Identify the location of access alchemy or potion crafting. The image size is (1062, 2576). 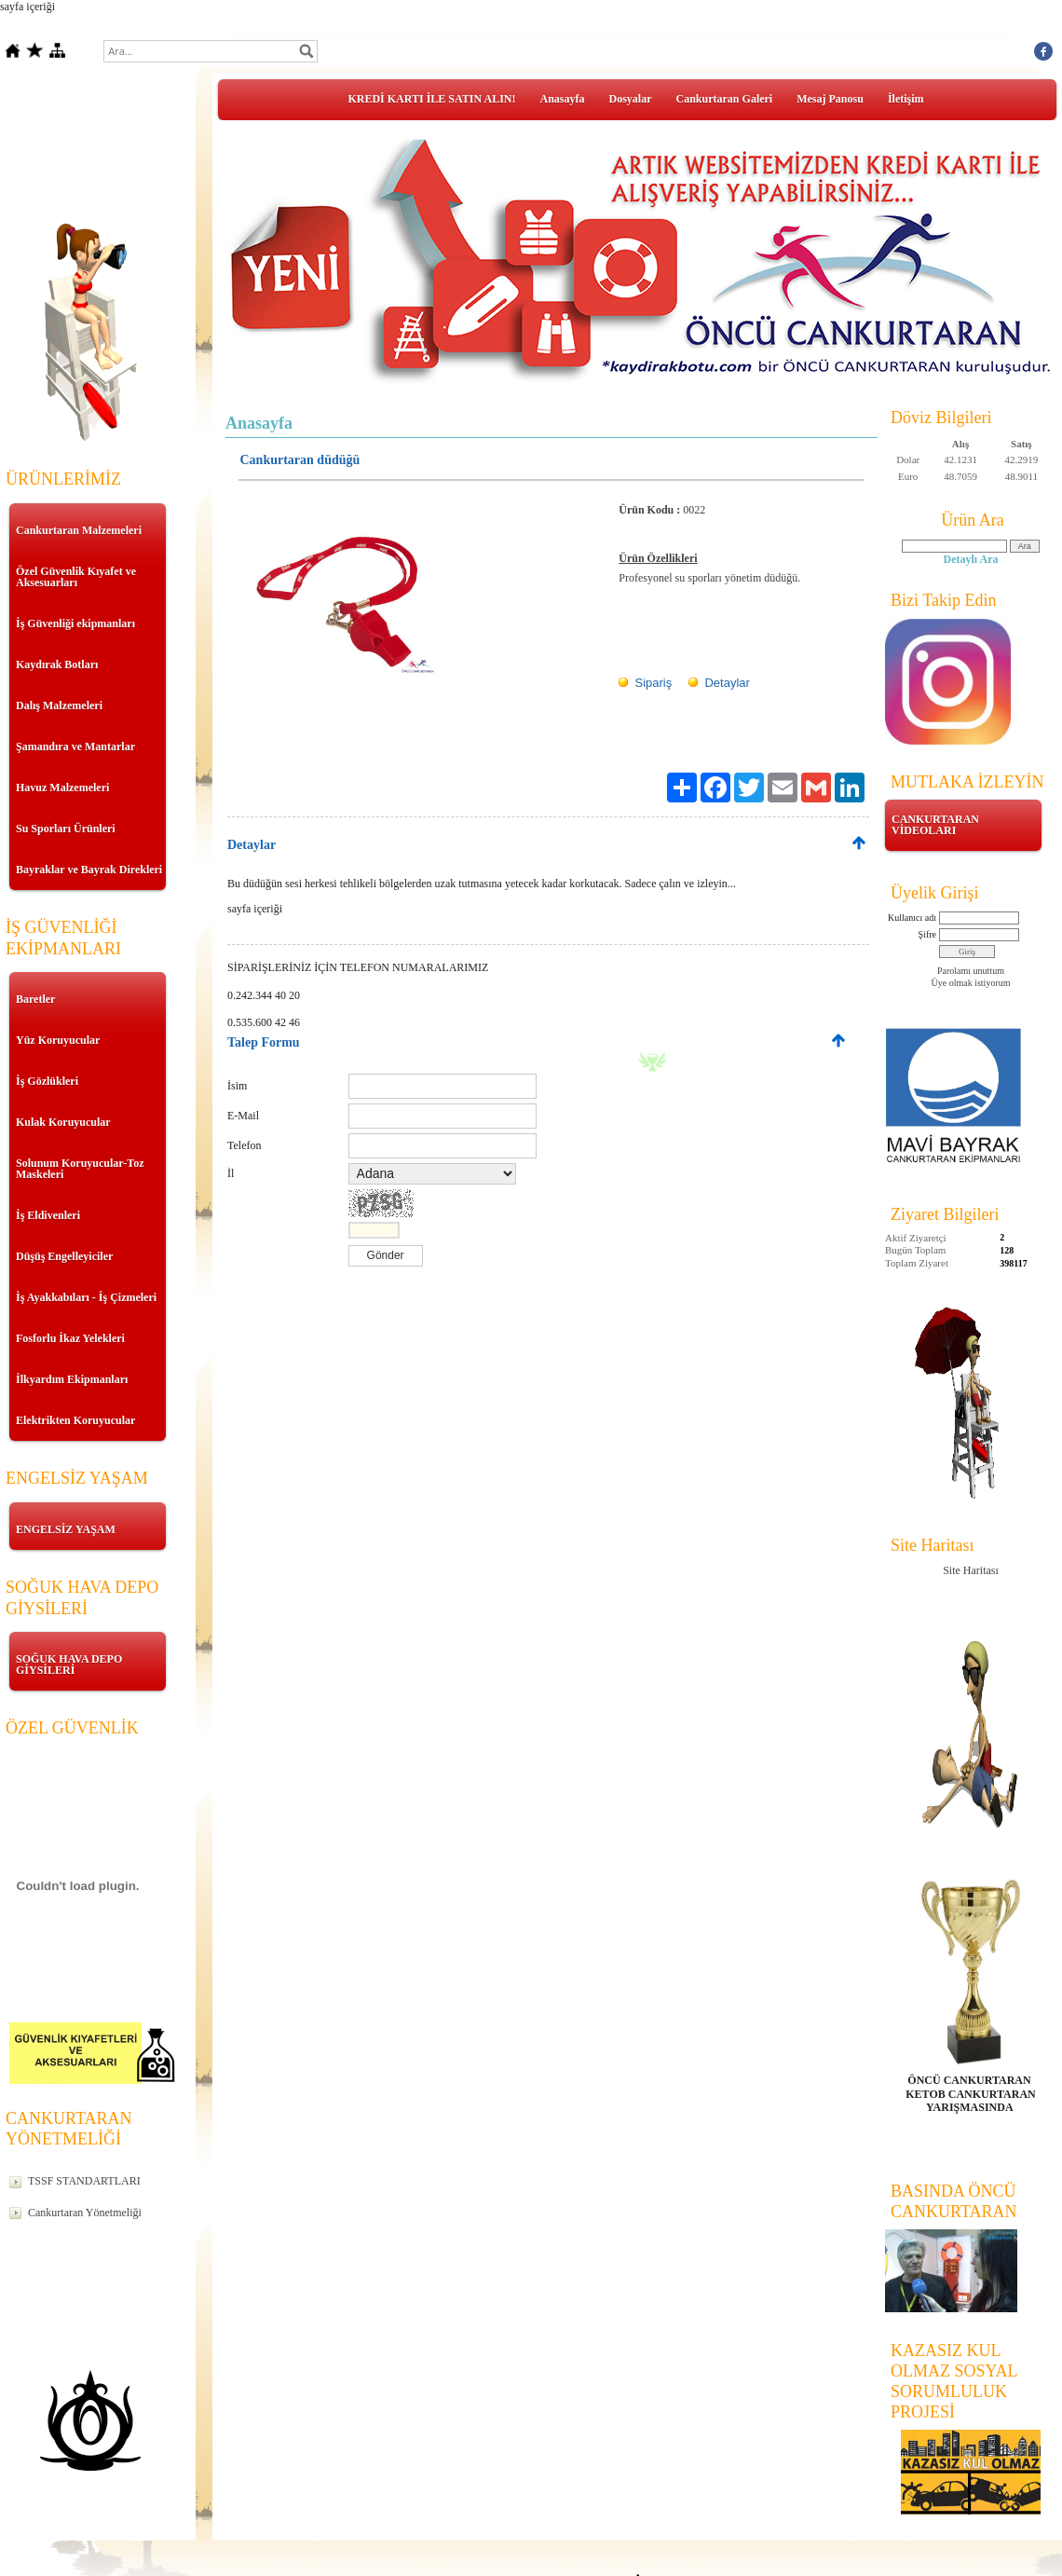
(157, 2055).